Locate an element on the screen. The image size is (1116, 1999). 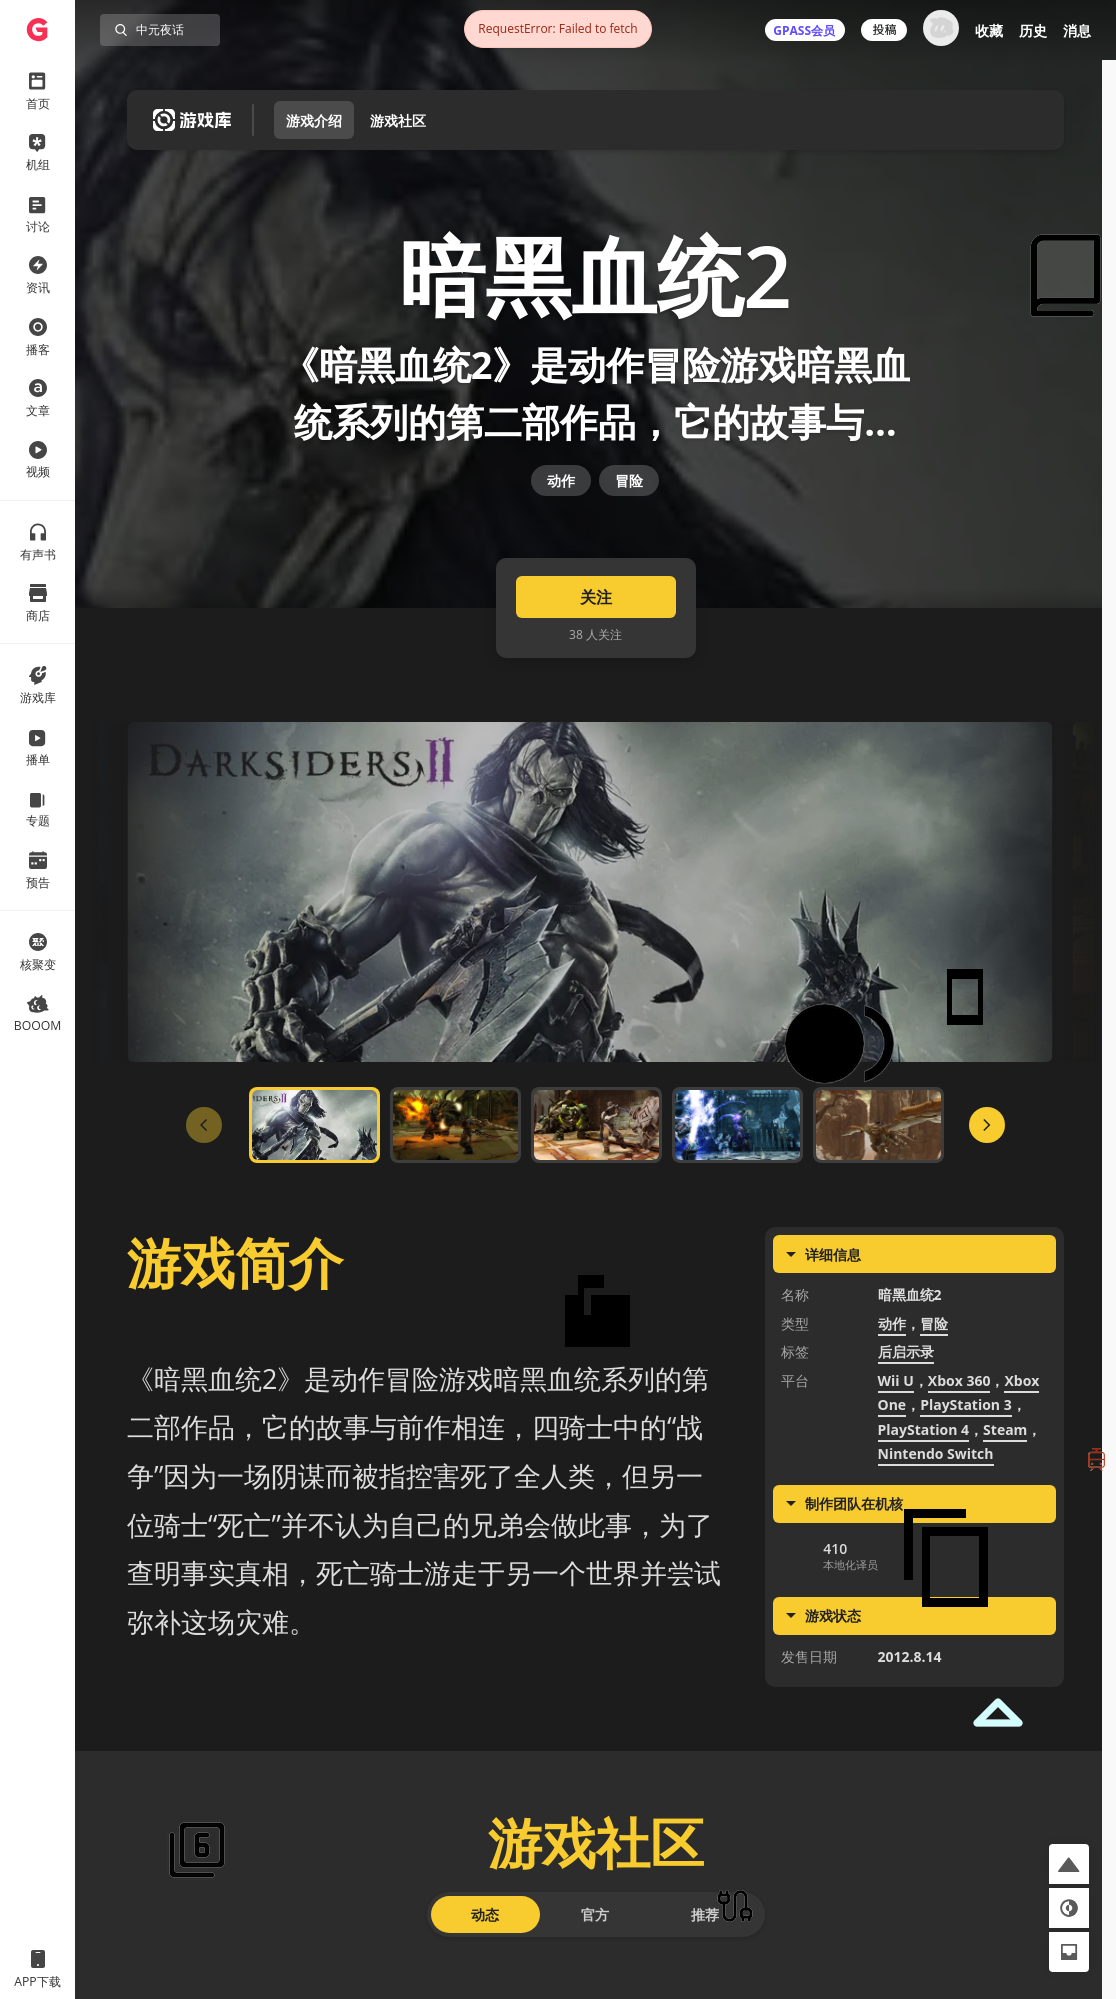
connect or manage cable connections is located at coordinates (735, 1906).